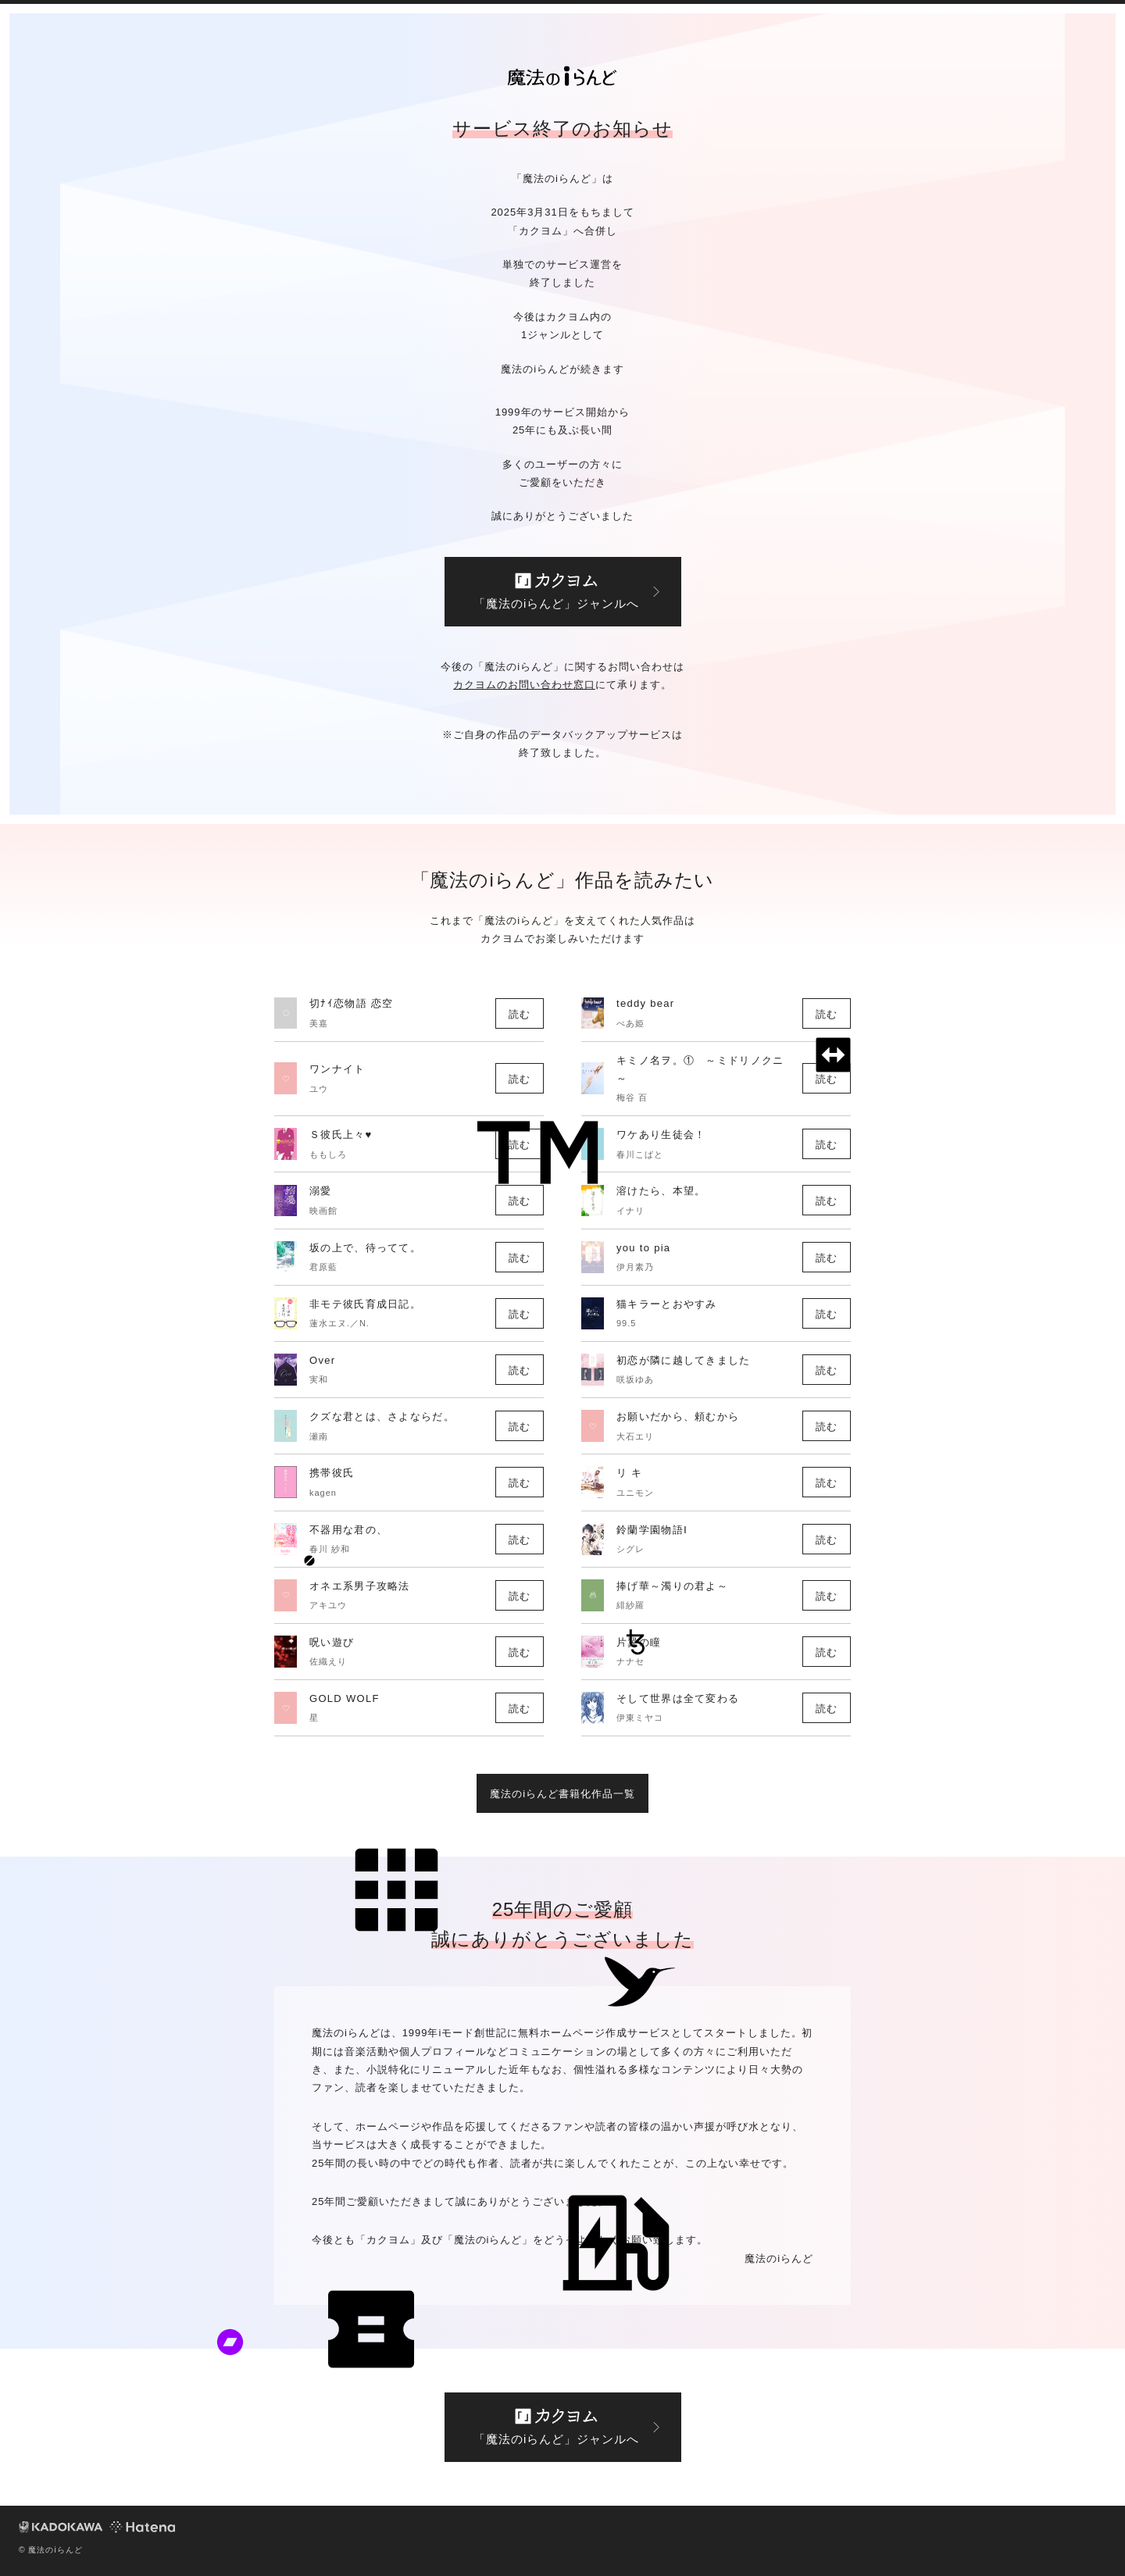  I want to click on fluent bit logo - open-source log processor and forwarder, so click(640, 1982).